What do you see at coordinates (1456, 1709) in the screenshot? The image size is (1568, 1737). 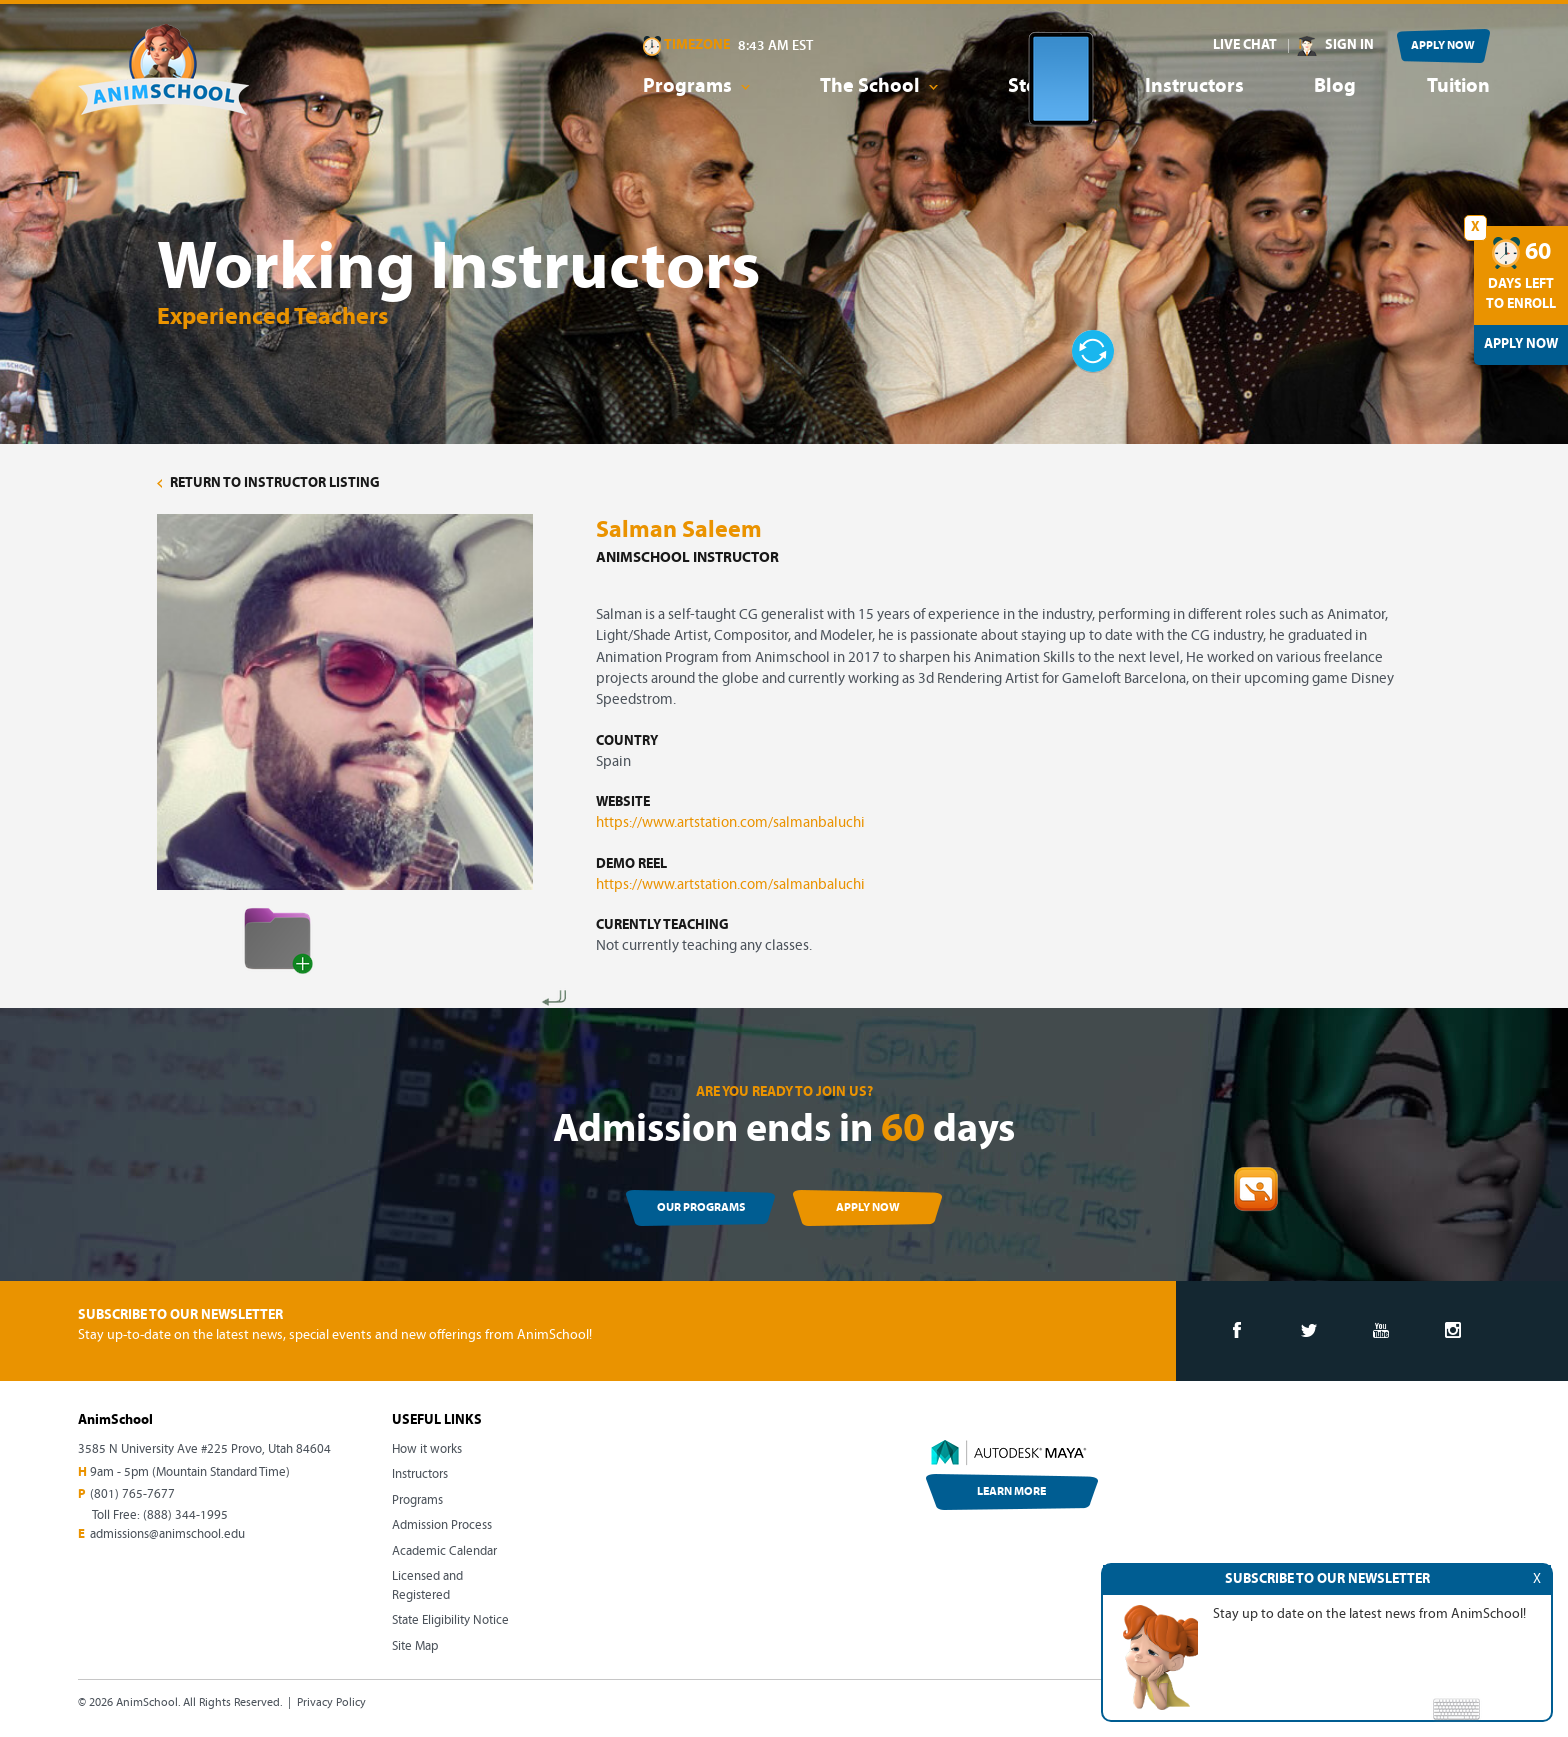 I see `connect an external keyboard` at bounding box center [1456, 1709].